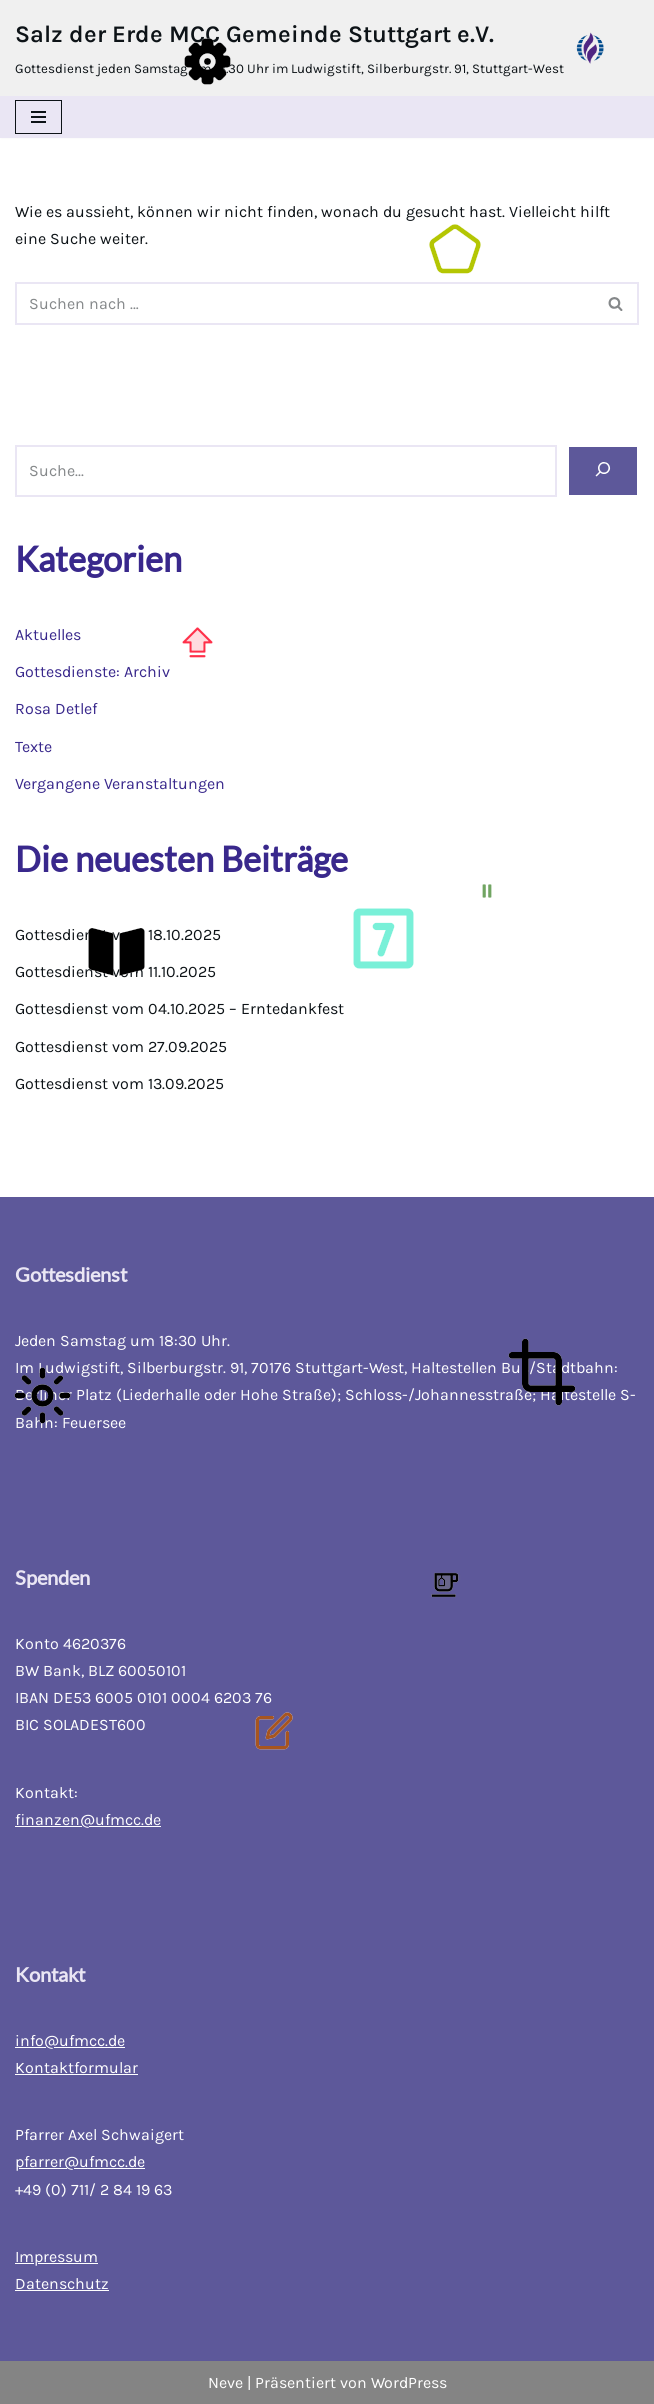  I want to click on open reading mode or e-reader, so click(116, 951).